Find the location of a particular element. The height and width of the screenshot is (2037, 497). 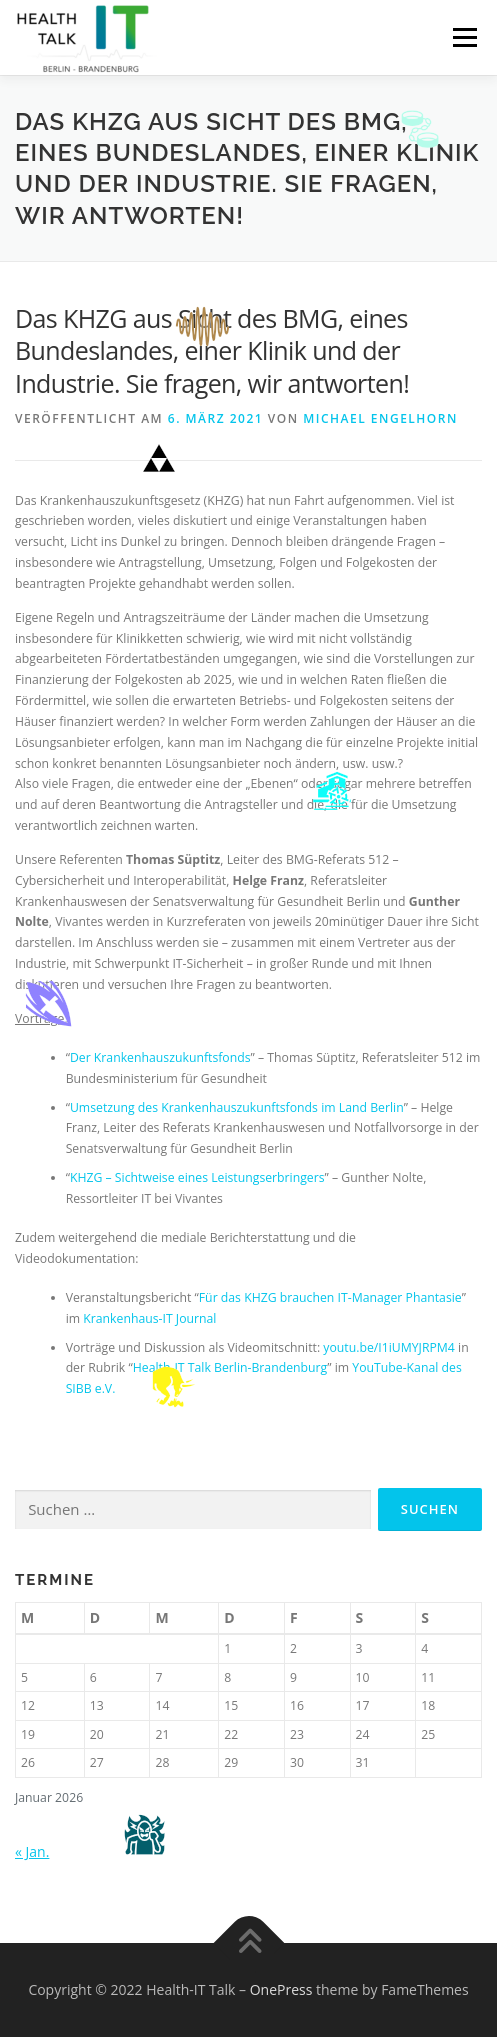

activate enrage ability or berserk mode is located at coordinates (144, 1834).